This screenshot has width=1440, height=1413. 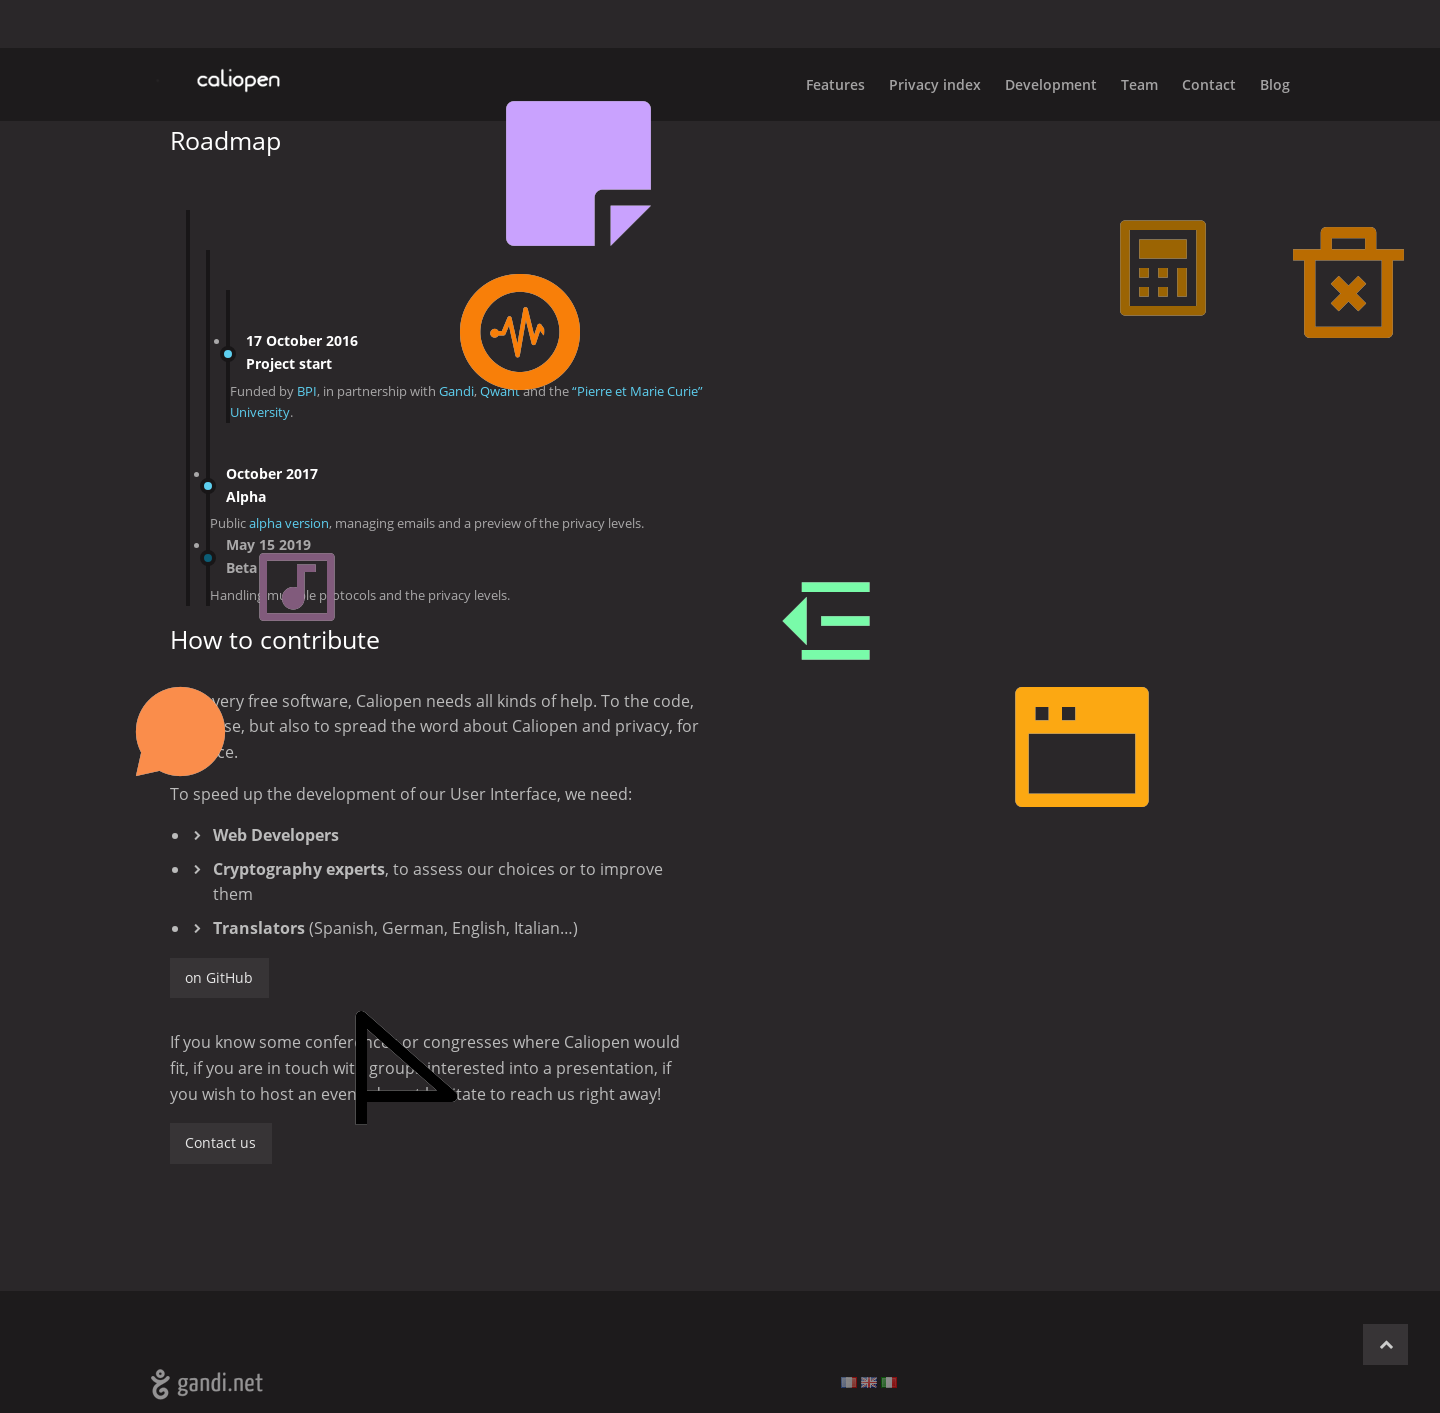 What do you see at coordinates (1348, 282) in the screenshot?
I see `delete selected item` at bounding box center [1348, 282].